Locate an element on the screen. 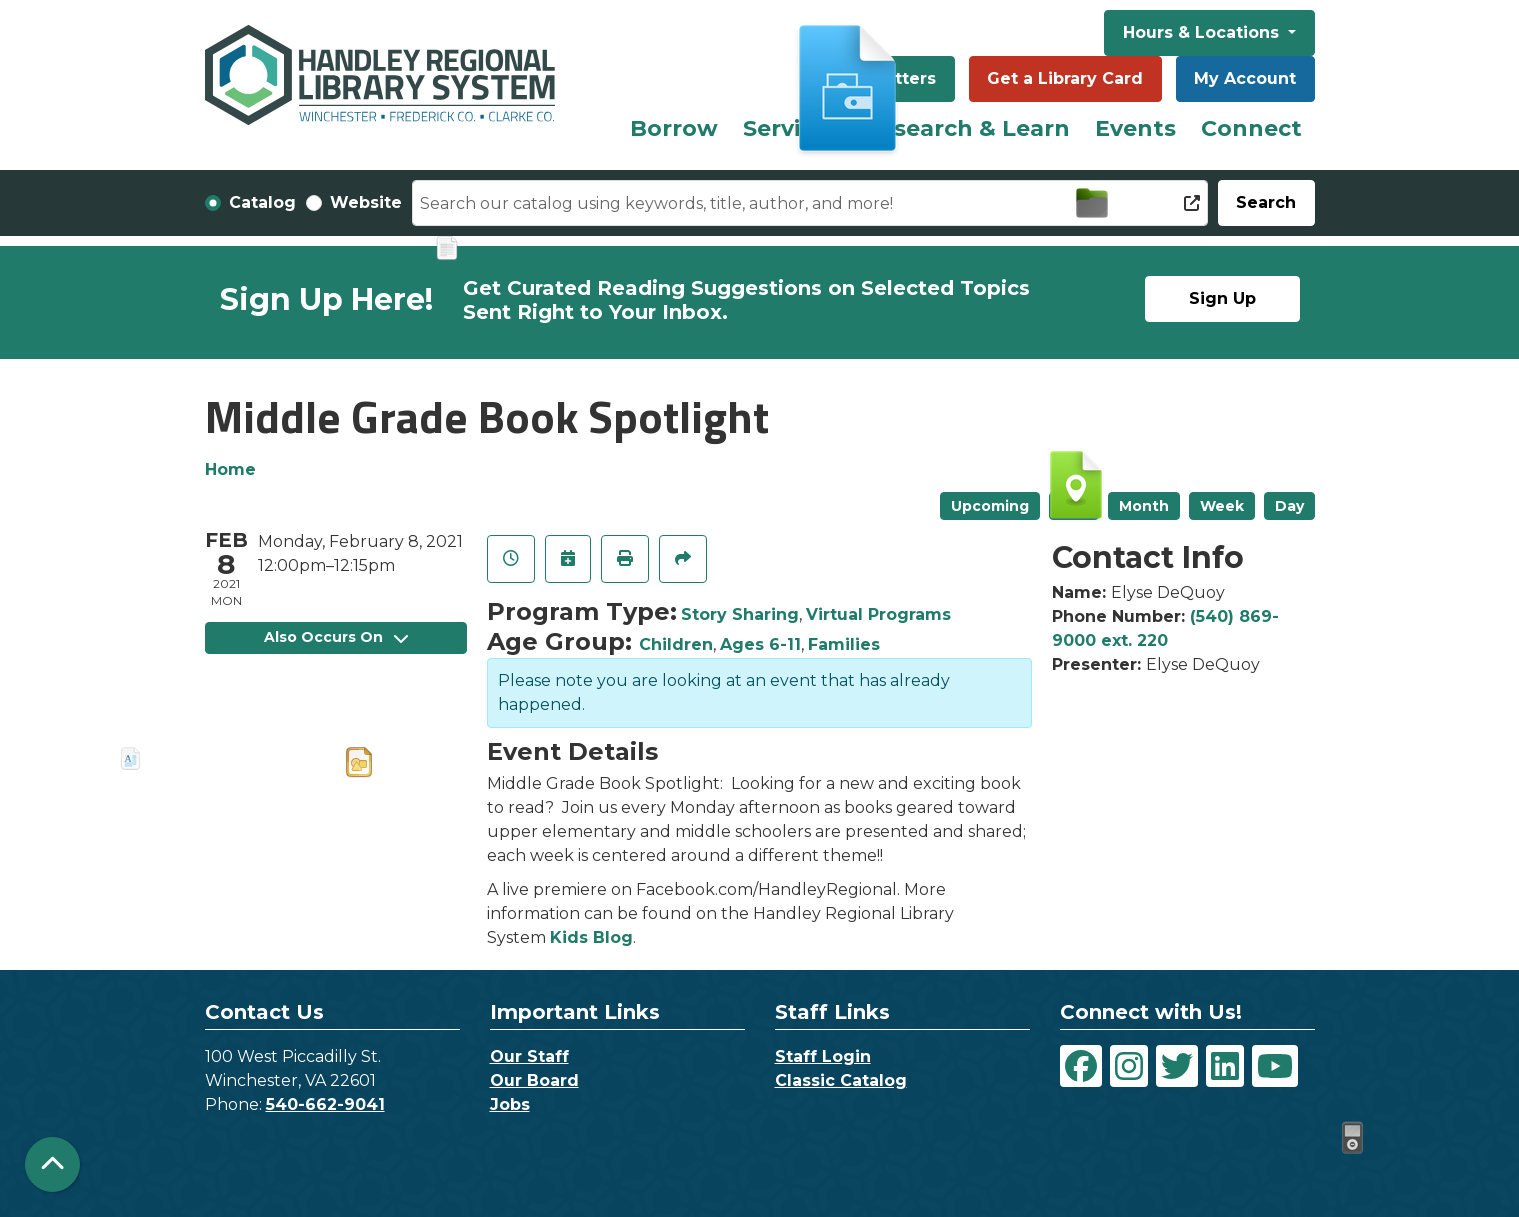 The width and height of the screenshot is (1519, 1217). apple wallet pass file is located at coordinates (847, 90).